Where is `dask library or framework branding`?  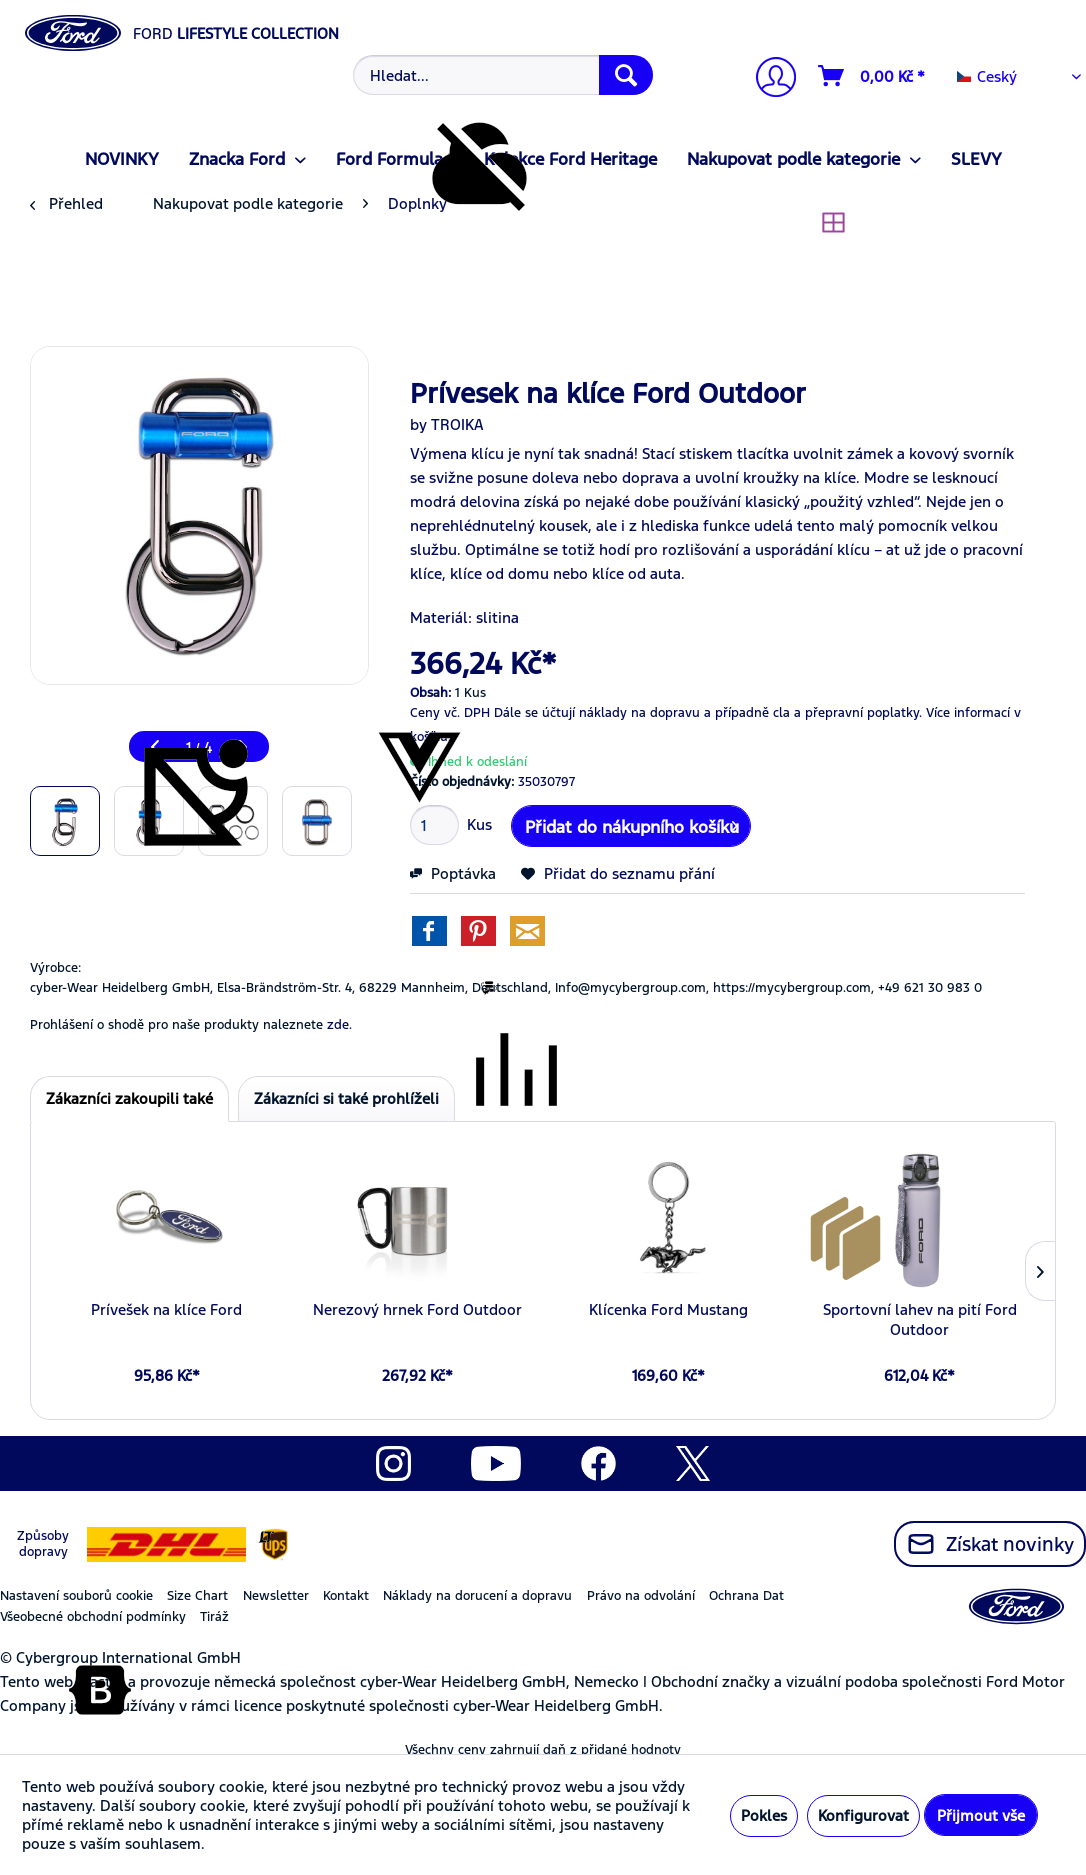
dask library or framework branding is located at coordinates (845, 1238).